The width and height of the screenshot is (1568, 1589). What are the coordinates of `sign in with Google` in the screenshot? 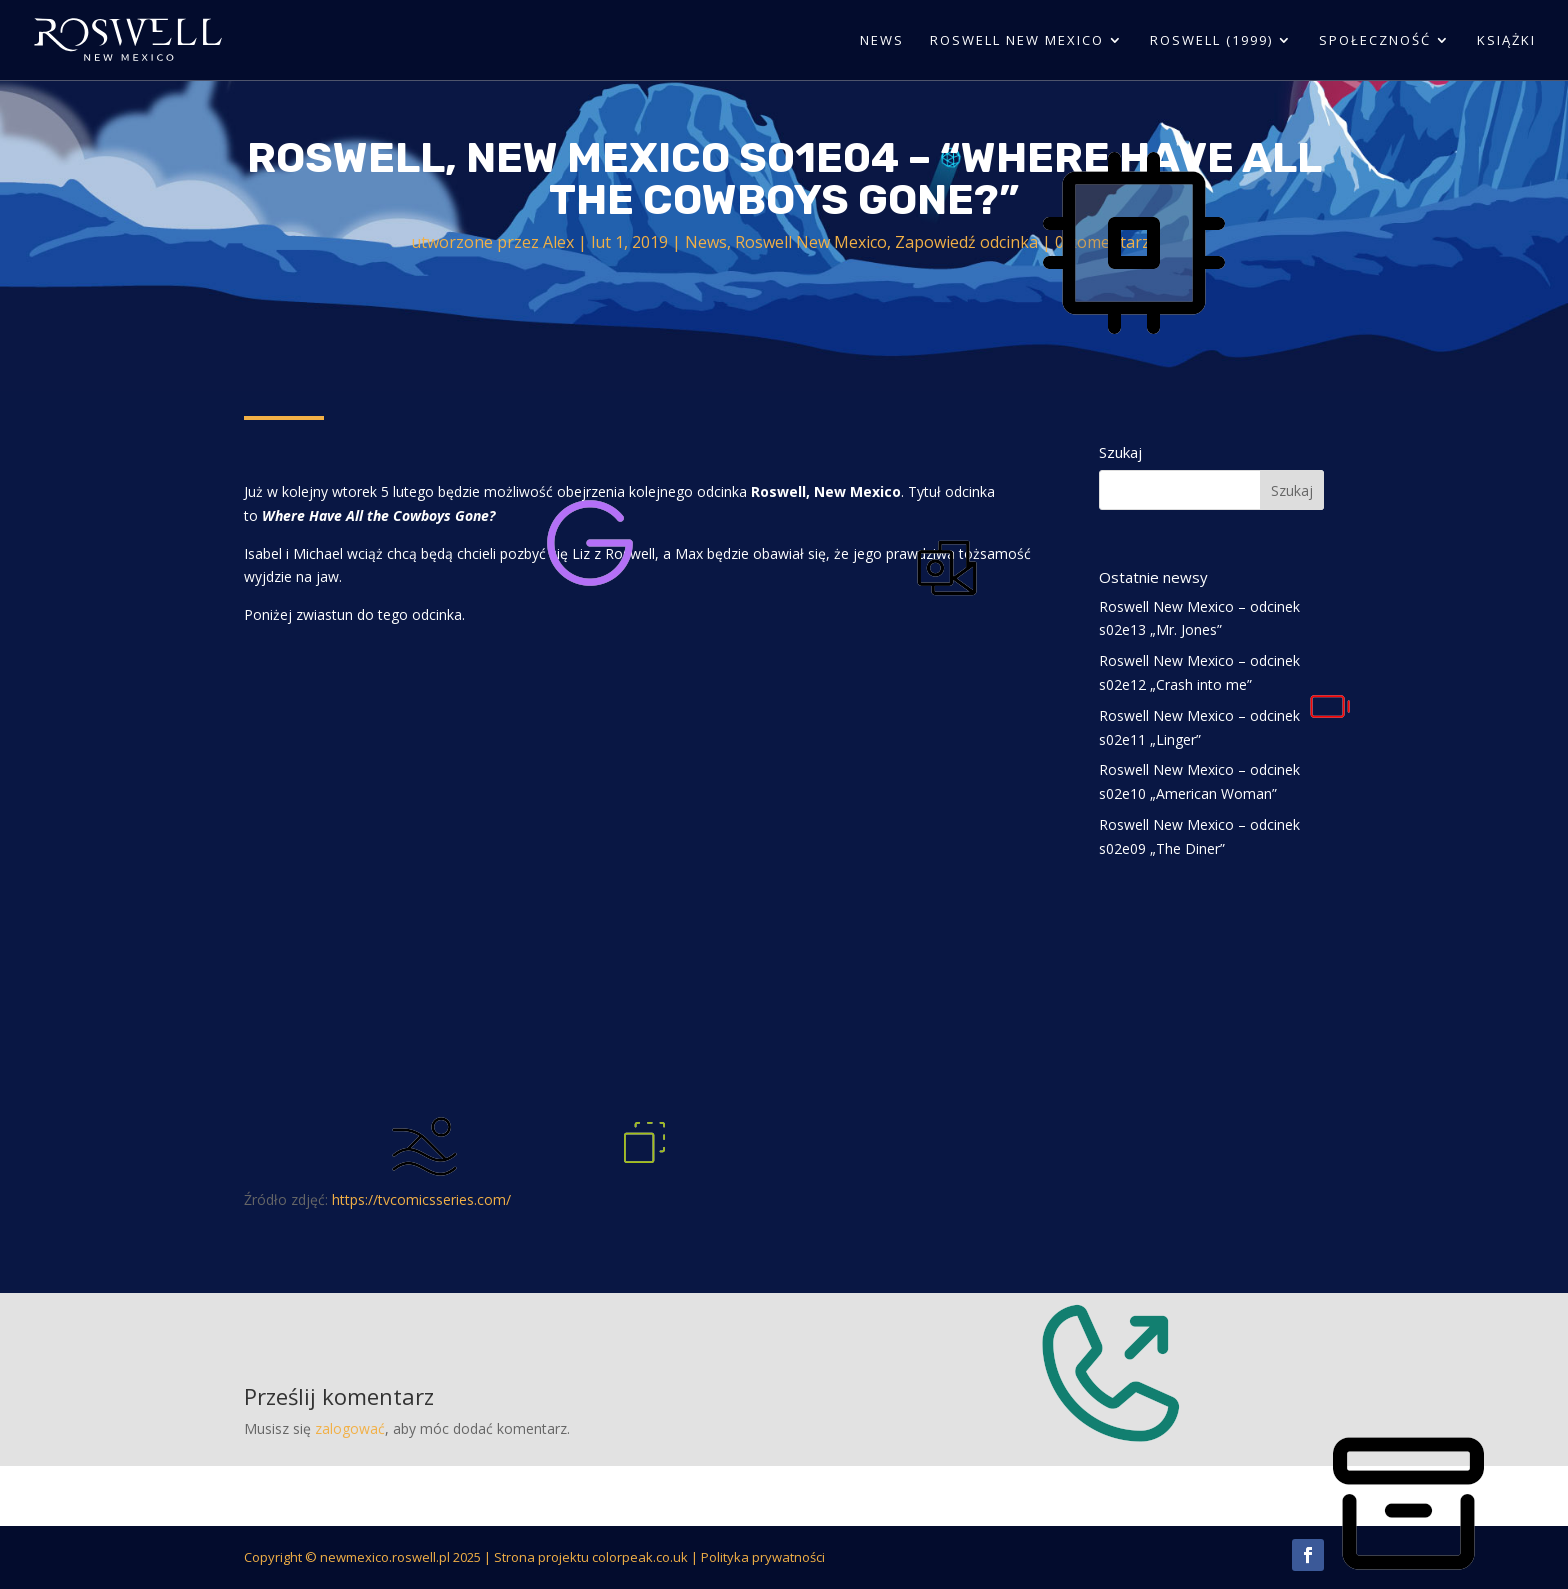 It's located at (590, 543).